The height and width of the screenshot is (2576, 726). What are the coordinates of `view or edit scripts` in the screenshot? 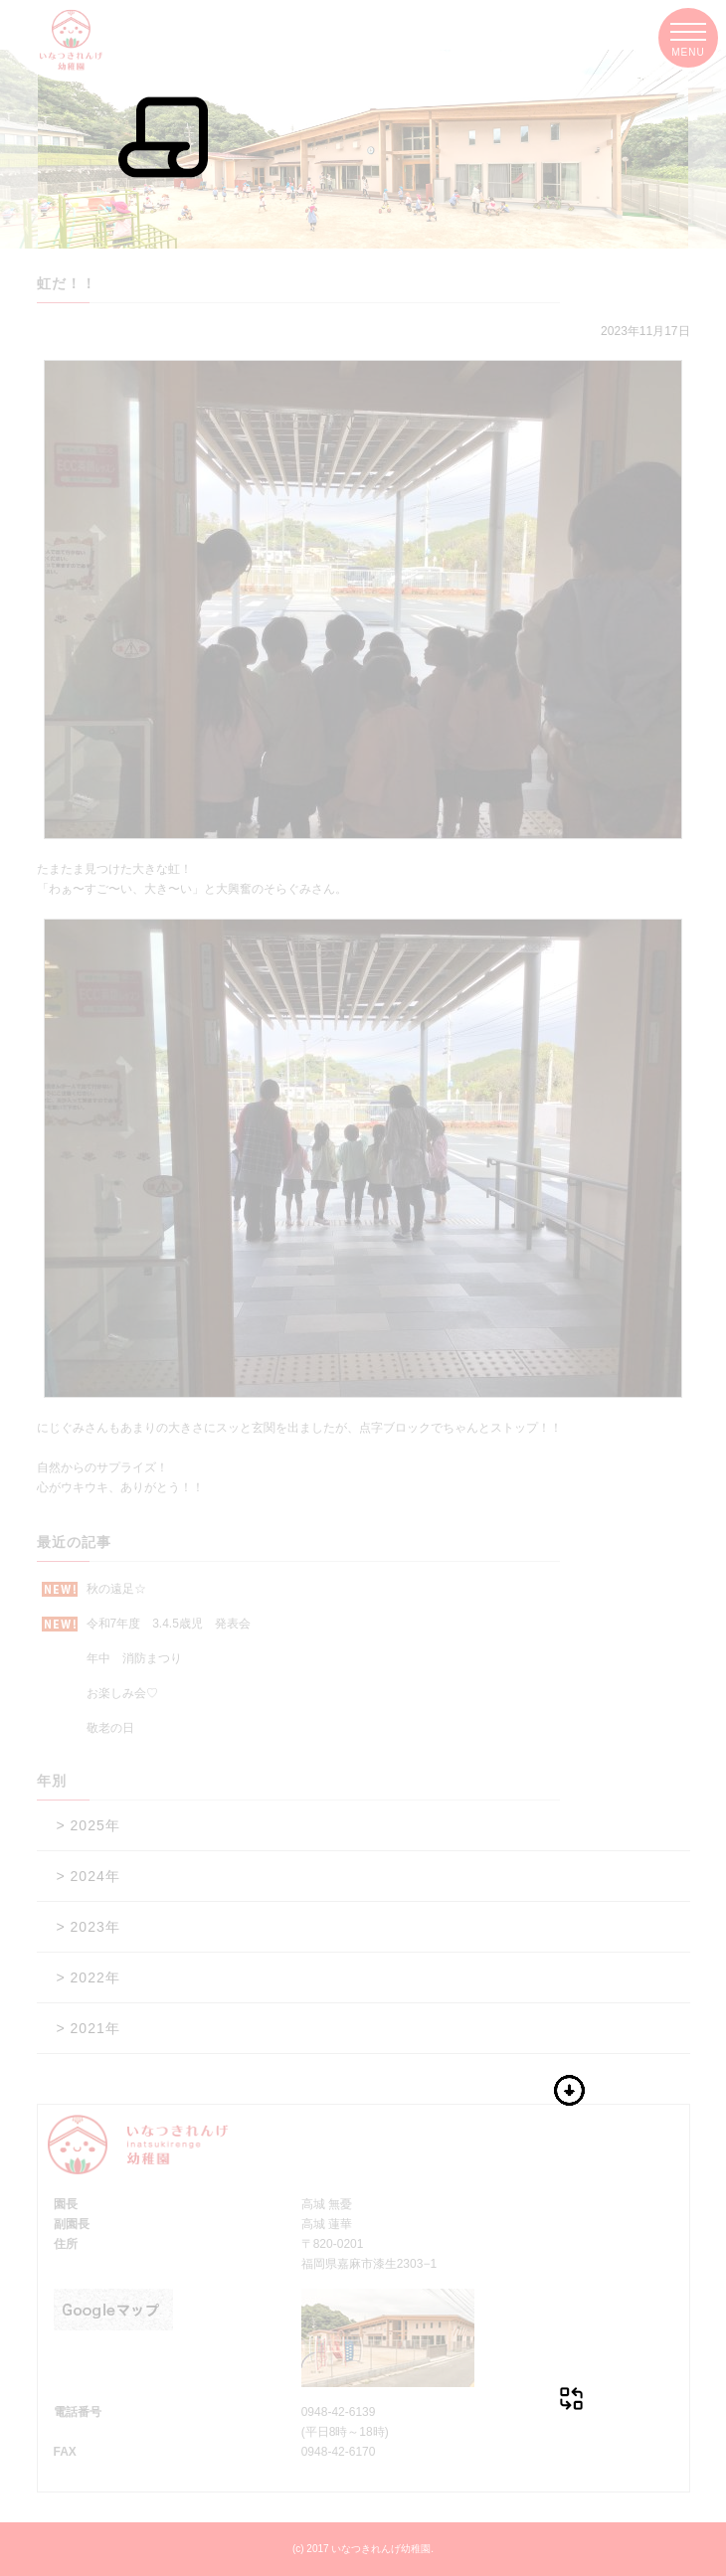 It's located at (163, 137).